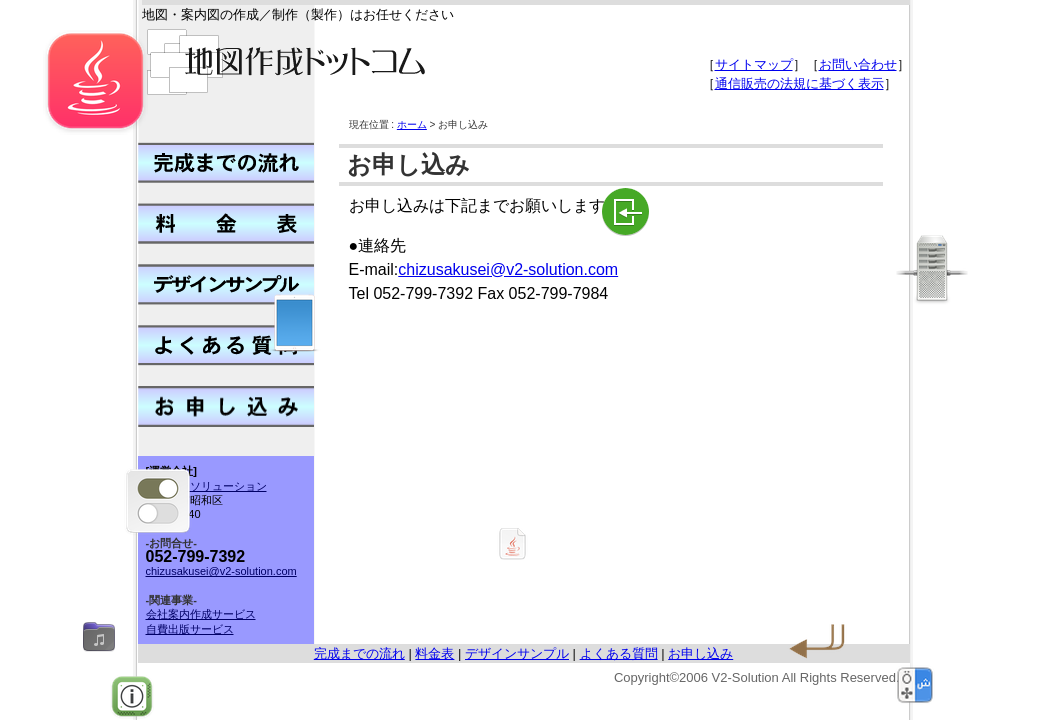  Describe the element at coordinates (99, 636) in the screenshot. I see `open your music folder` at that location.